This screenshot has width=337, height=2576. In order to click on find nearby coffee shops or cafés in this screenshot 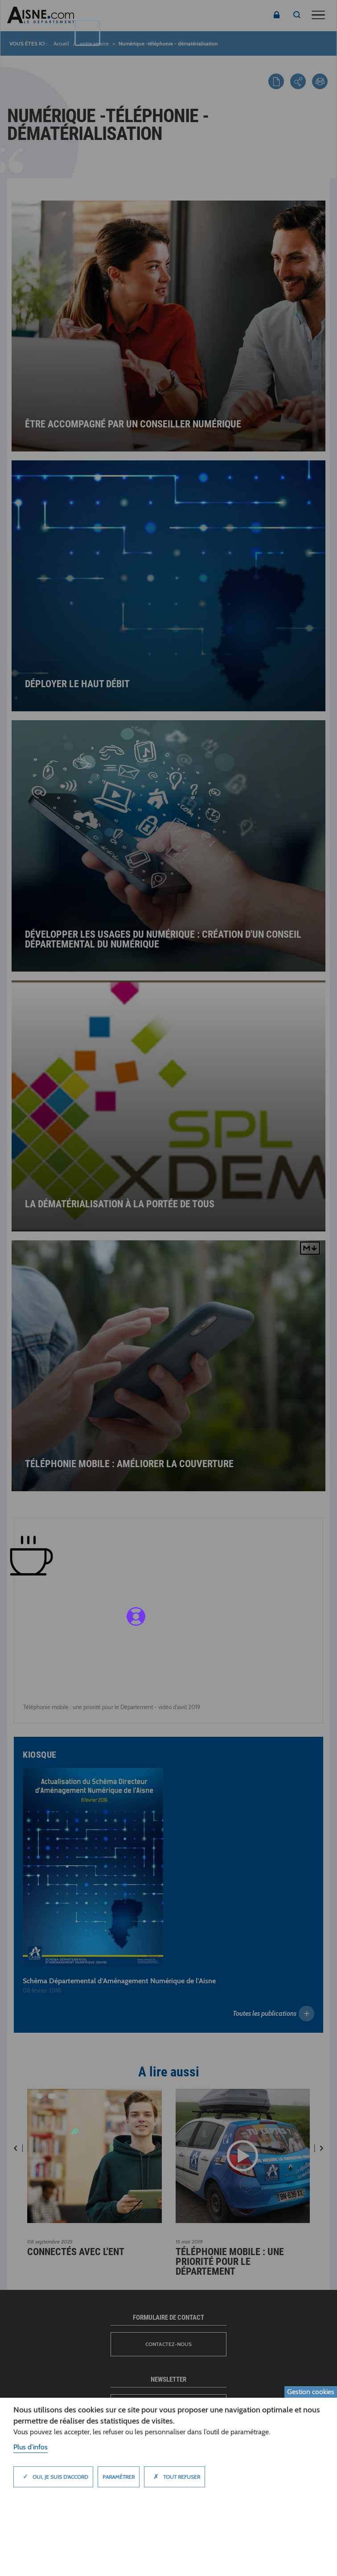, I will do `click(30, 1557)`.